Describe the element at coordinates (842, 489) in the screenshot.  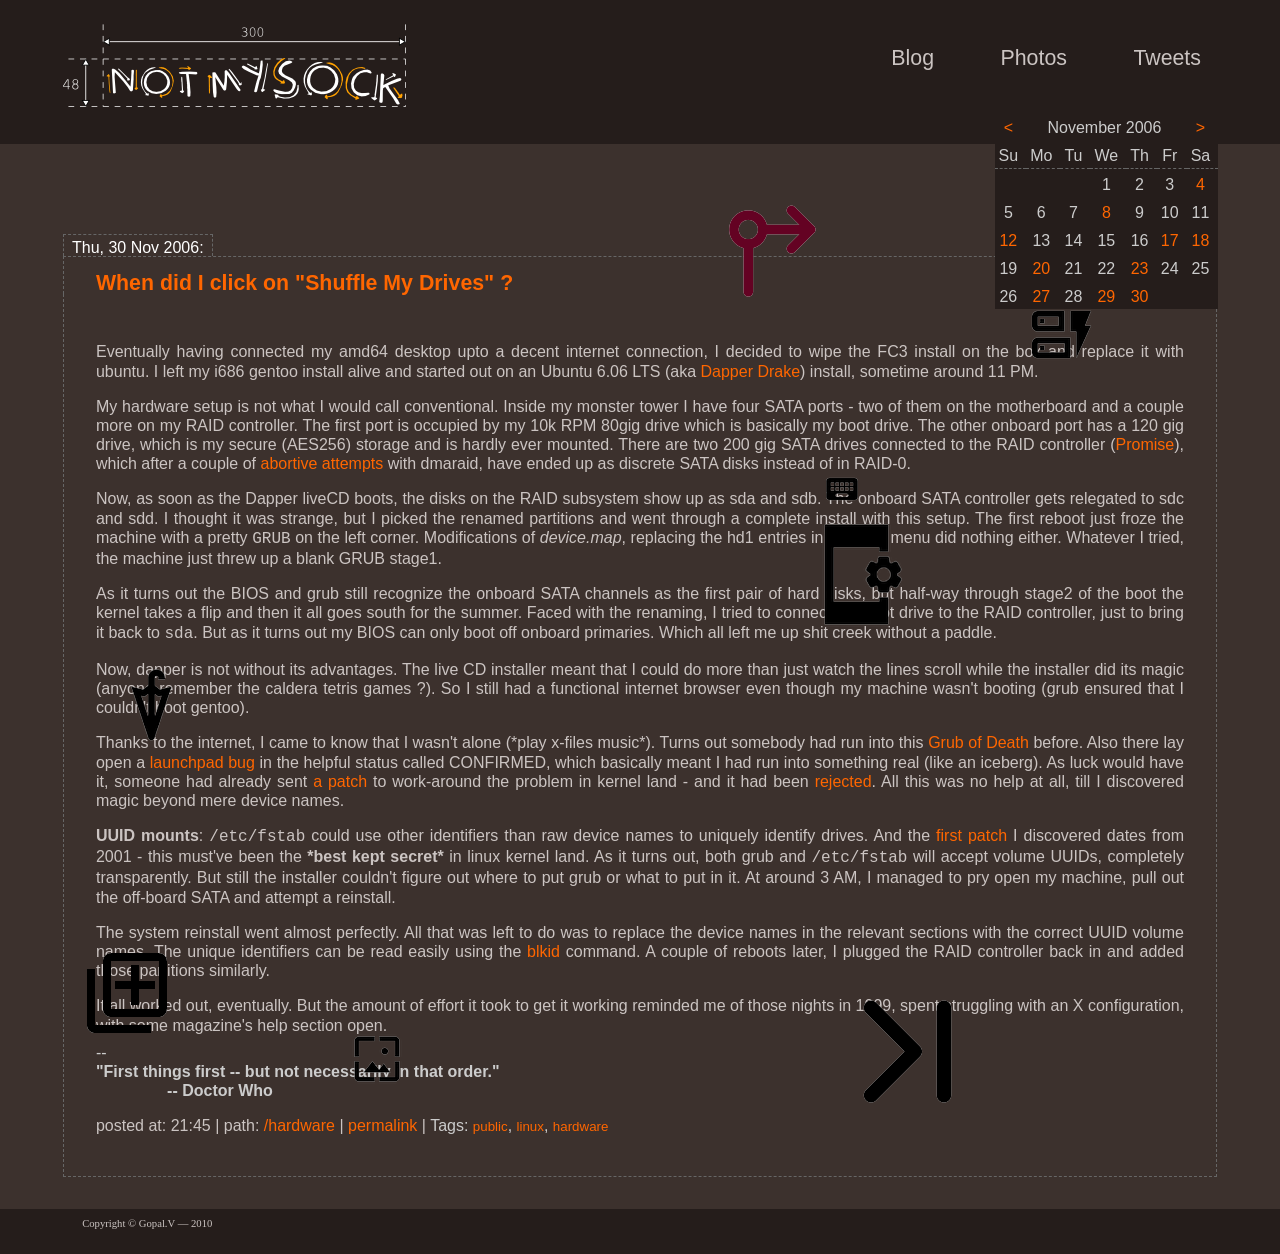
I see `open the on-screen keyboard` at that location.